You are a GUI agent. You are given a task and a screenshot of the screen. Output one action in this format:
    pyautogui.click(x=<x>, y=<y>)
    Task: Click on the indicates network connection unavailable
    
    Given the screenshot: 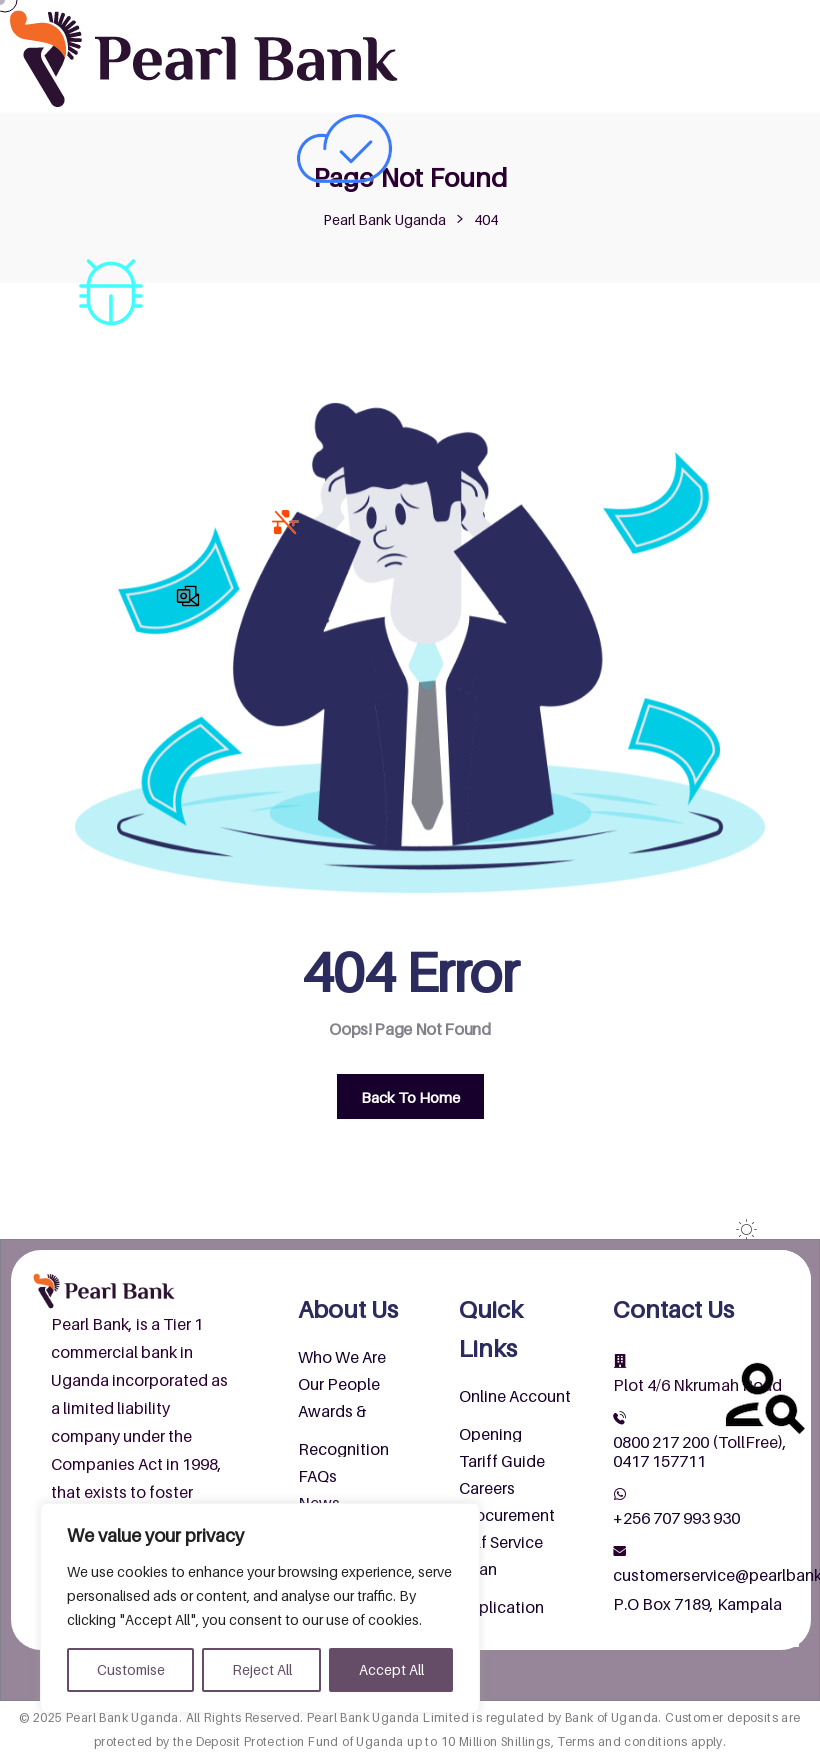 What is the action you would take?
    pyautogui.click(x=285, y=522)
    